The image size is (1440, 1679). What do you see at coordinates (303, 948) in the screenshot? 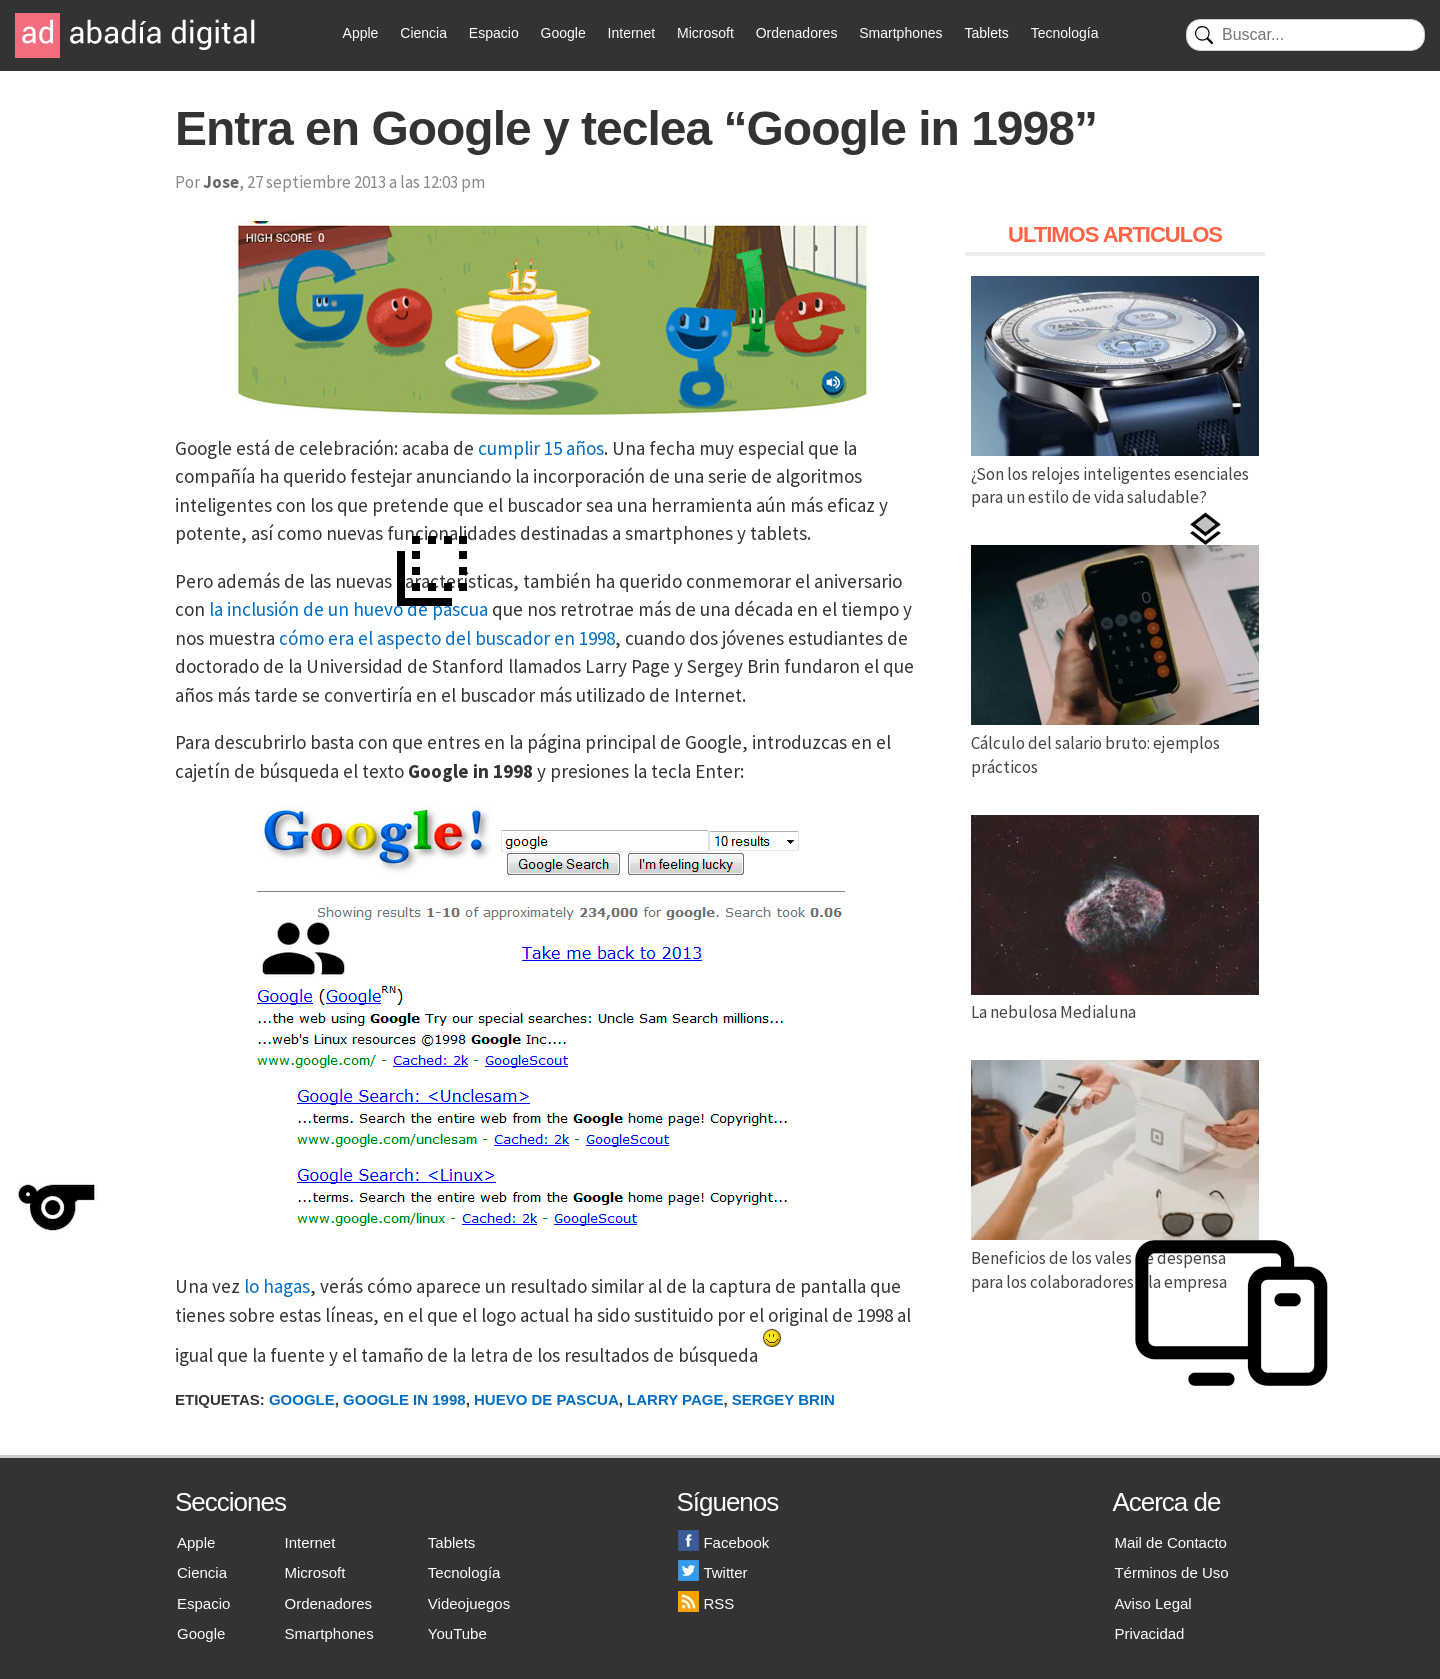
I see `view group members` at bounding box center [303, 948].